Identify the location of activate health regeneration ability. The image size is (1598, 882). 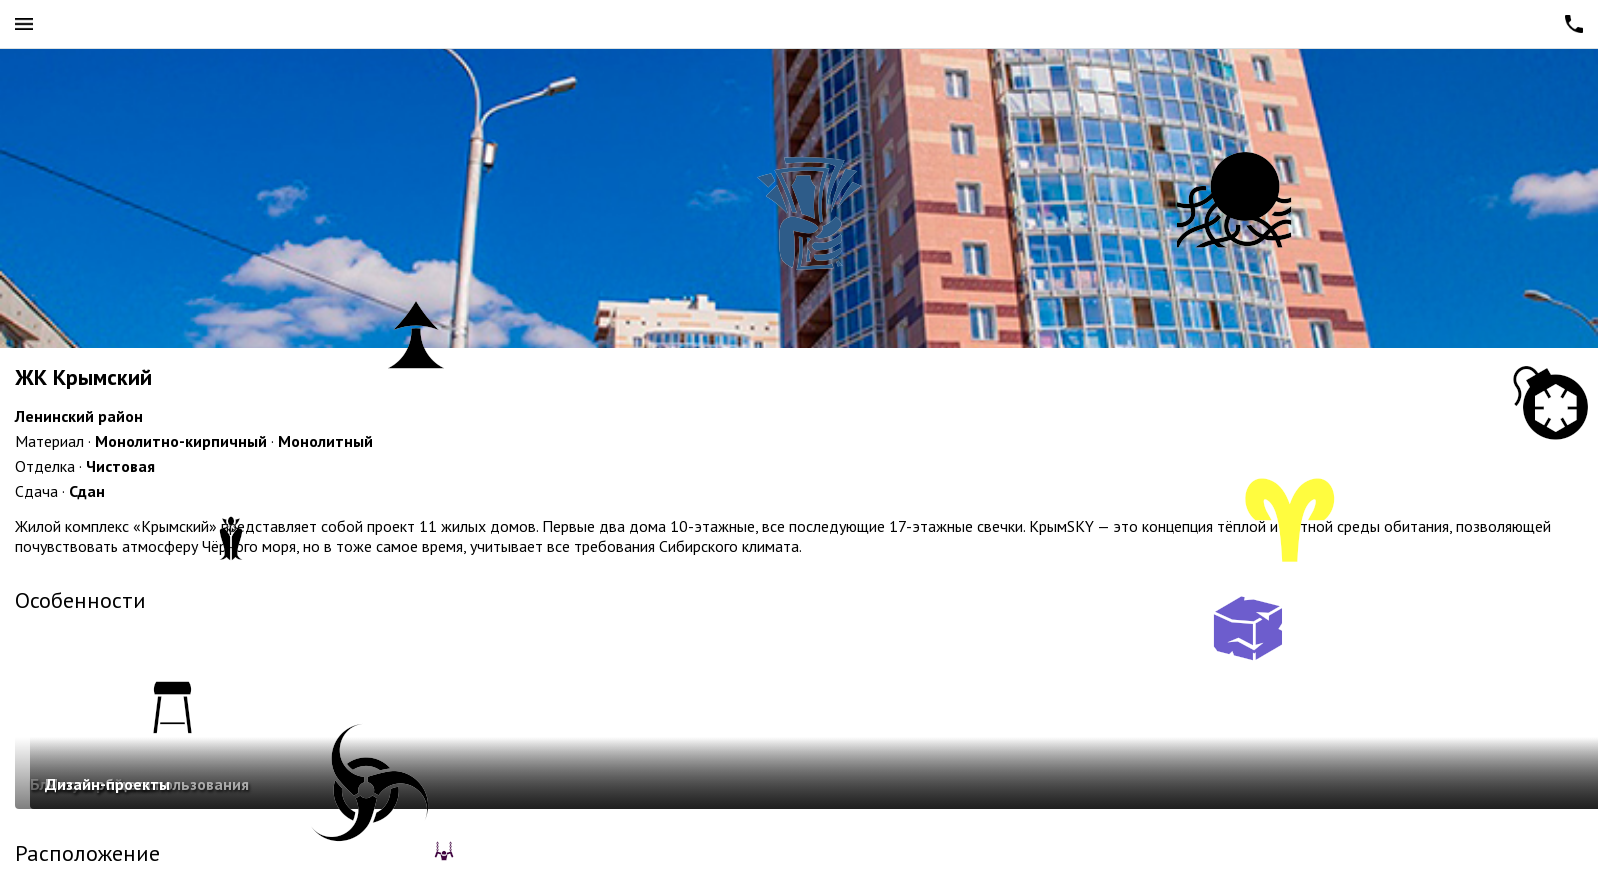
(369, 782).